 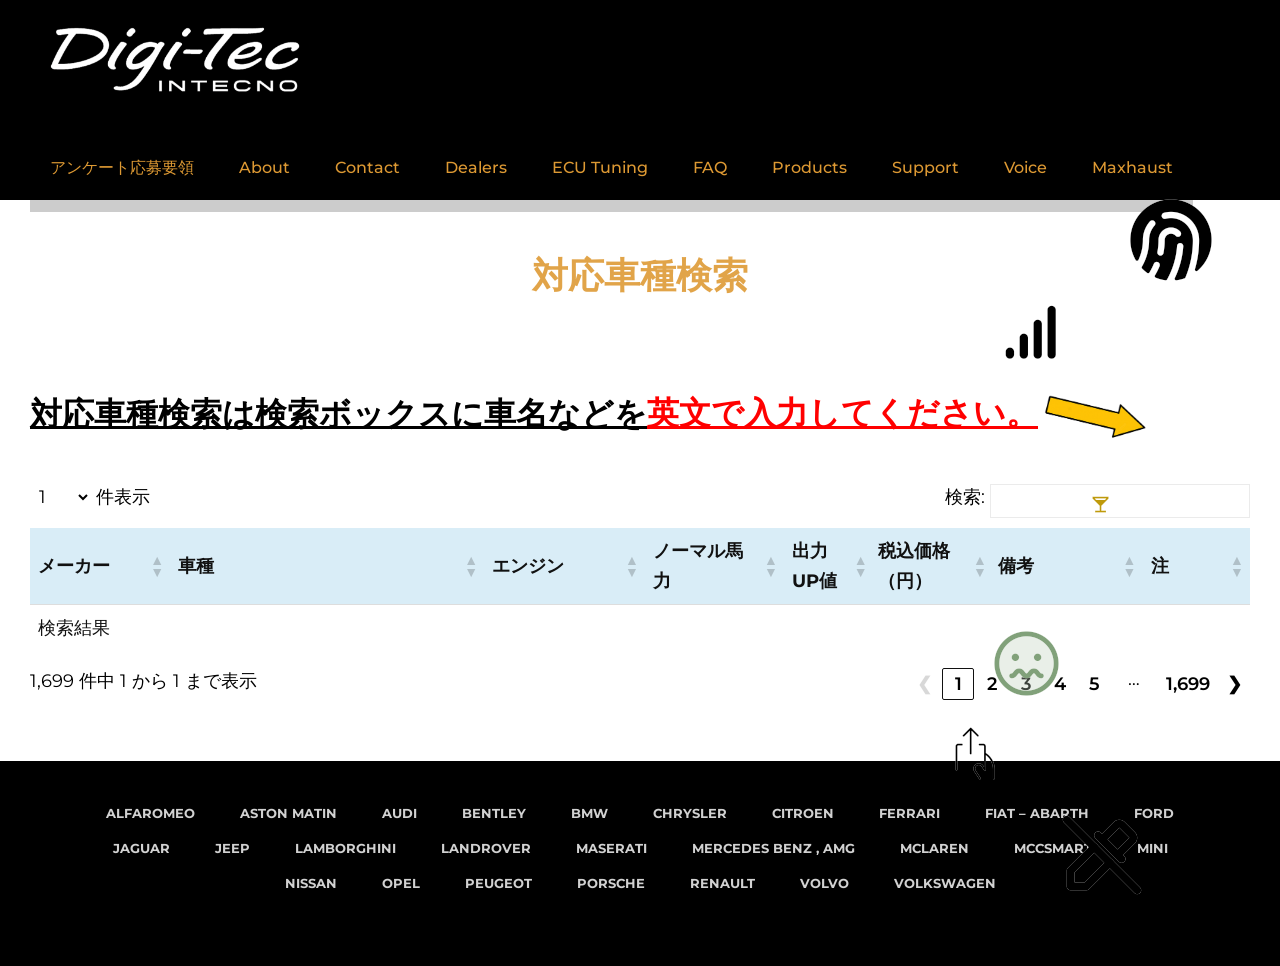 What do you see at coordinates (1171, 240) in the screenshot?
I see `authenticate with fingerprint` at bounding box center [1171, 240].